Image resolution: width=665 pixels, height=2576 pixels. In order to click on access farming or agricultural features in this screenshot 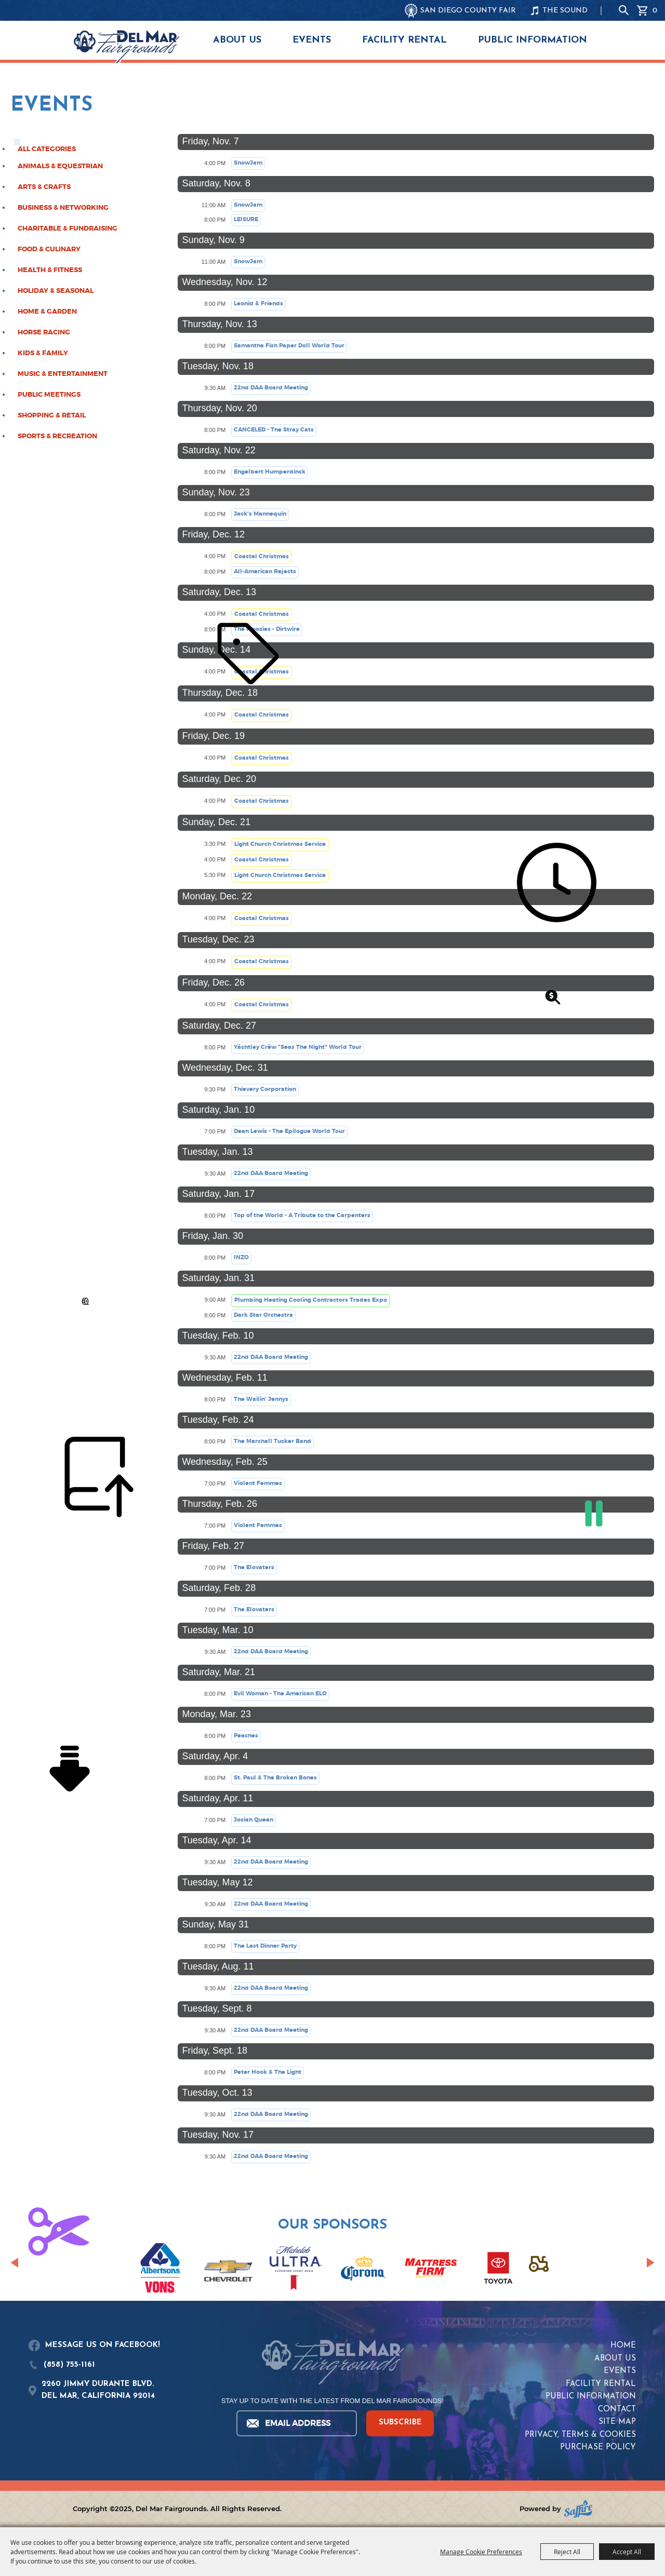, I will do `click(539, 2264)`.